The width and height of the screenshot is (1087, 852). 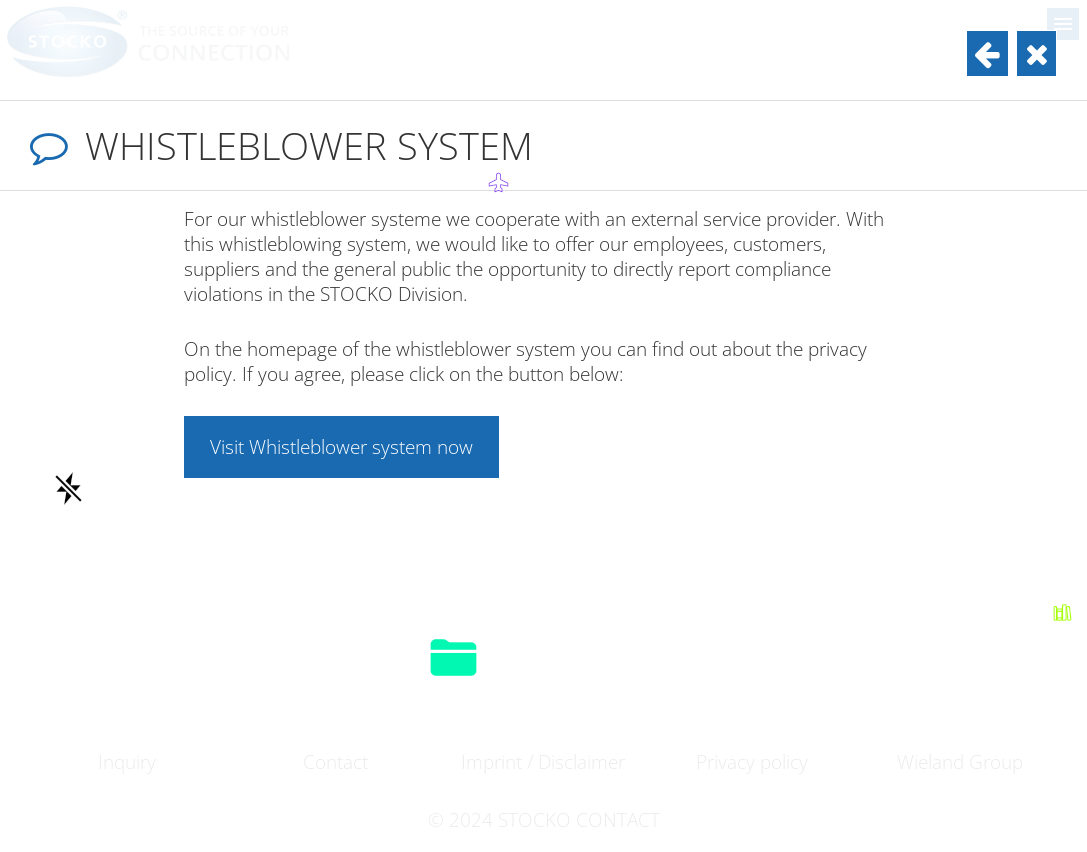 I want to click on disable camera flash, so click(x=68, y=488).